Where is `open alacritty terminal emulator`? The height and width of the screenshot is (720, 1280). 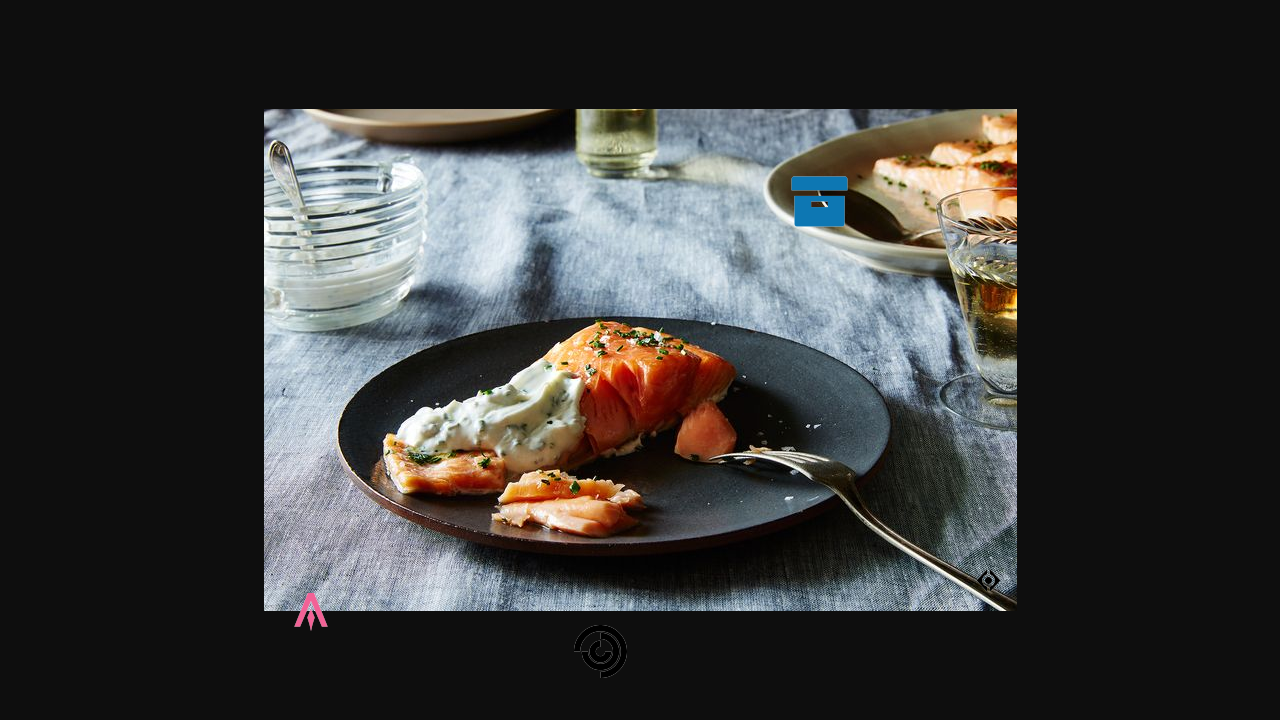
open alacritty terminal emulator is located at coordinates (311, 612).